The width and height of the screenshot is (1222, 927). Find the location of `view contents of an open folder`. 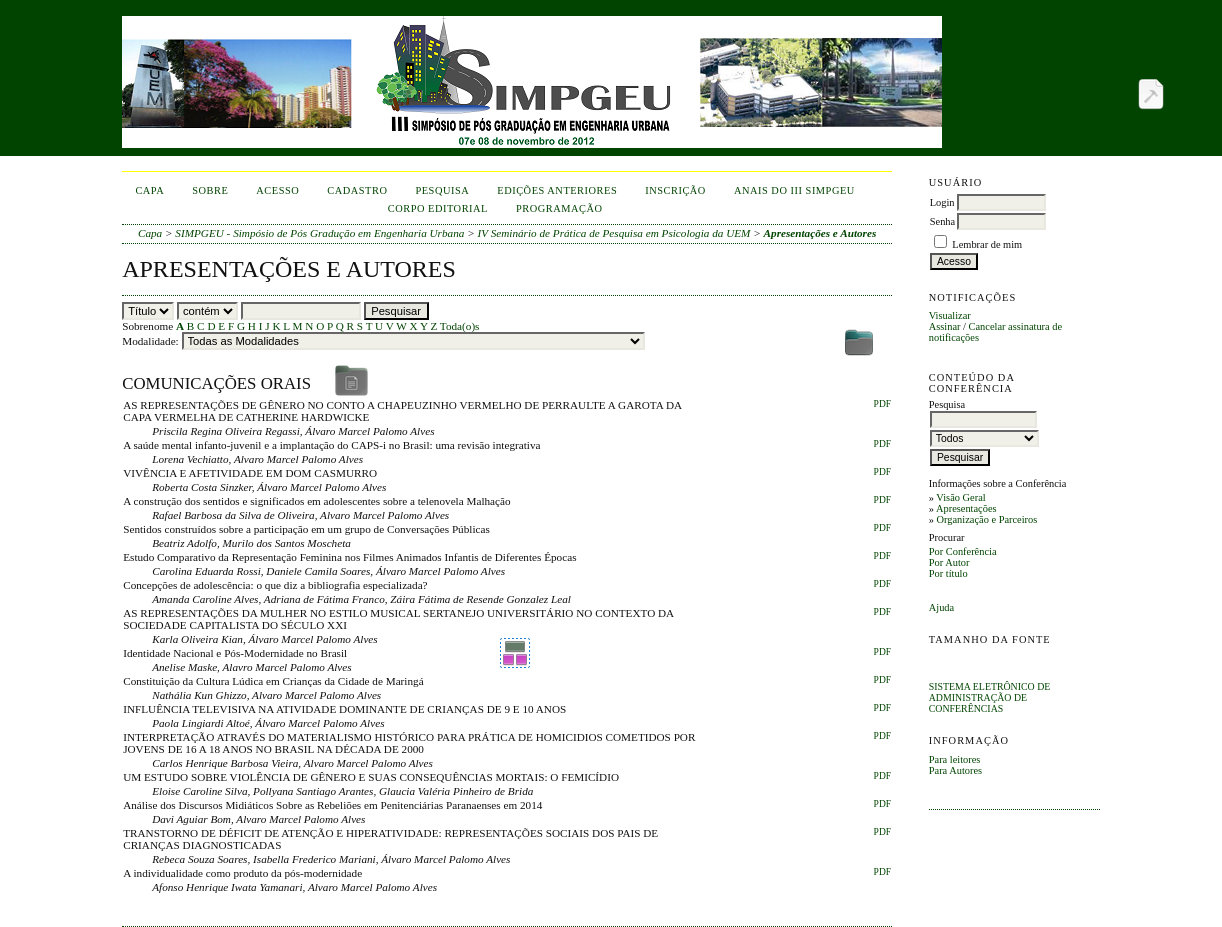

view contents of an open folder is located at coordinates (859, 342).